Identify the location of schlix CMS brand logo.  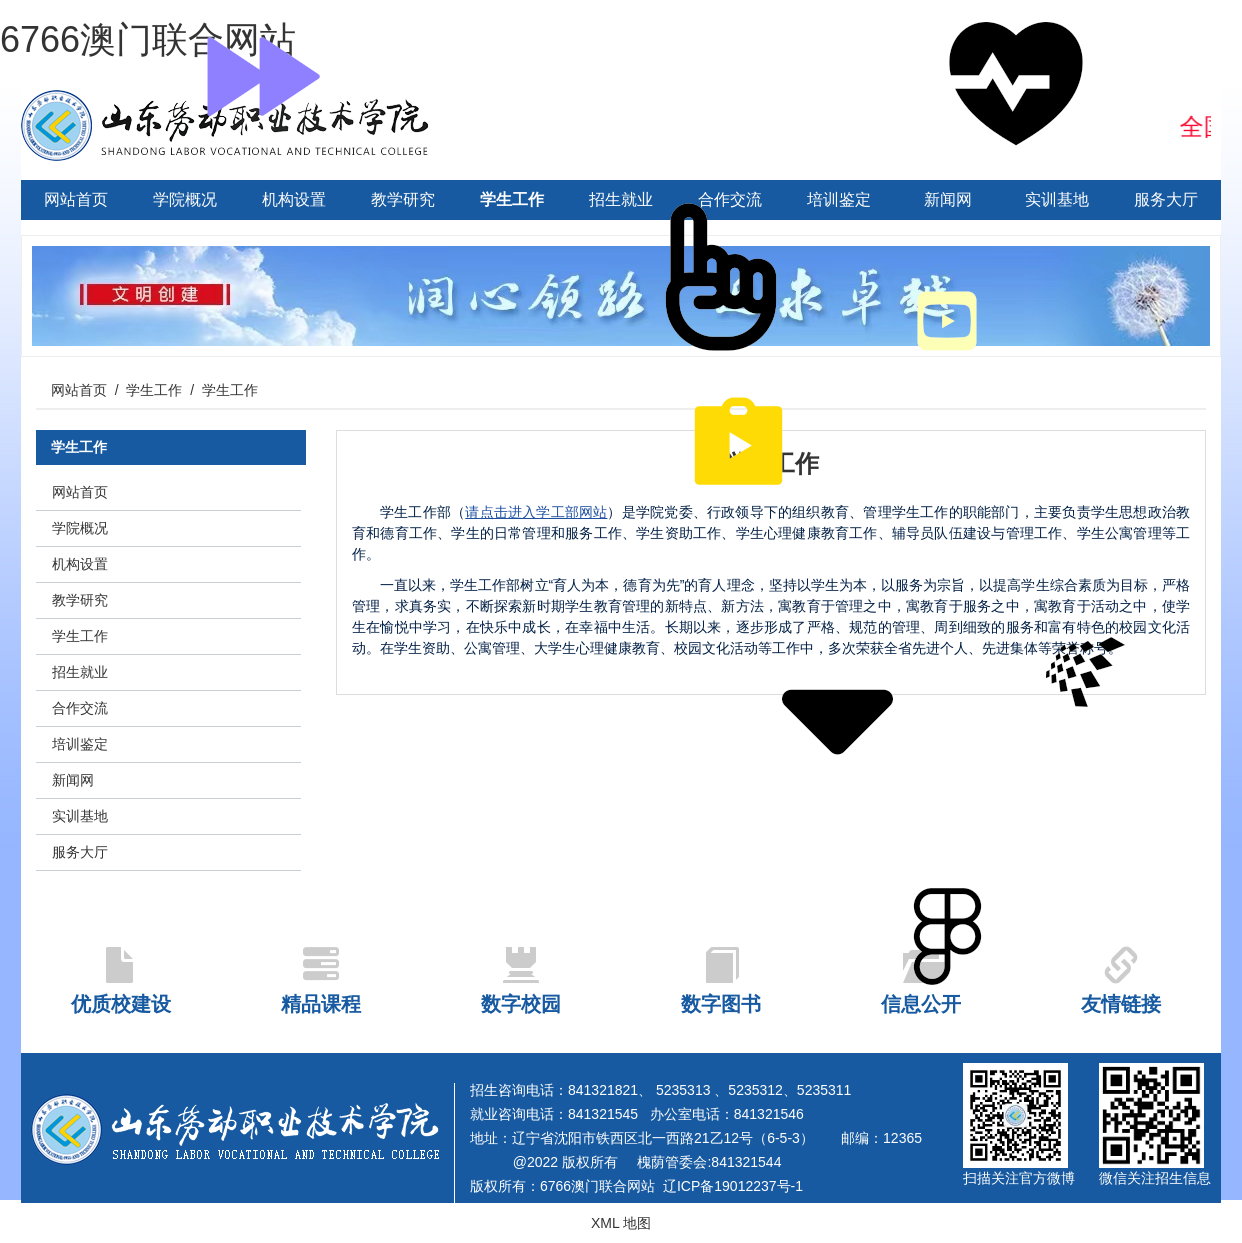
(1085, 669).